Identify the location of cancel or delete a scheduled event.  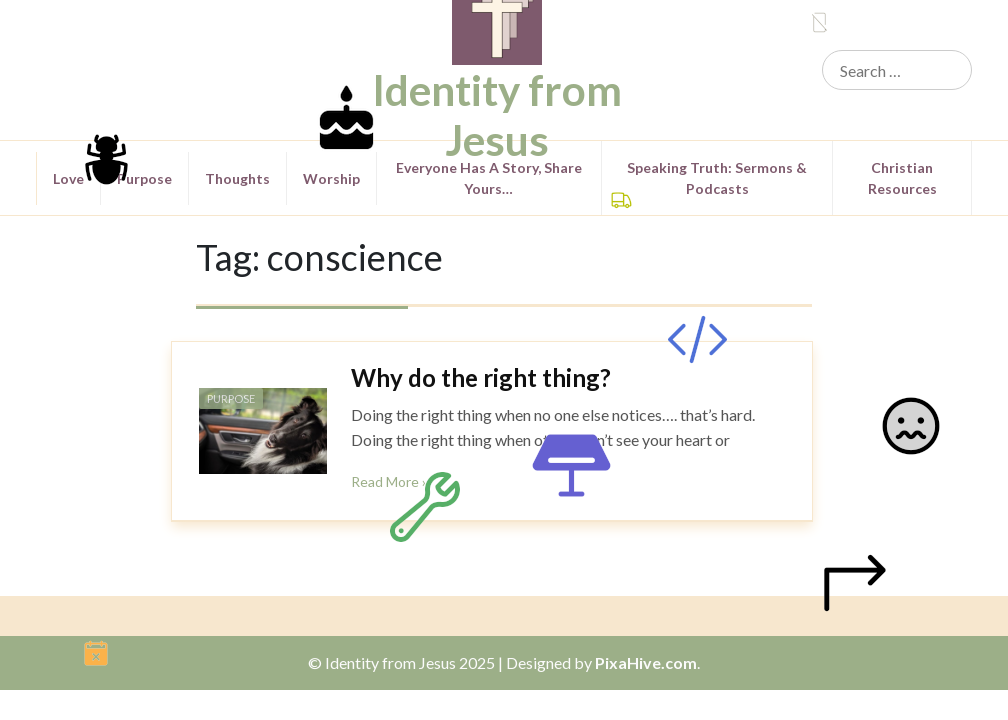
(96, 654).